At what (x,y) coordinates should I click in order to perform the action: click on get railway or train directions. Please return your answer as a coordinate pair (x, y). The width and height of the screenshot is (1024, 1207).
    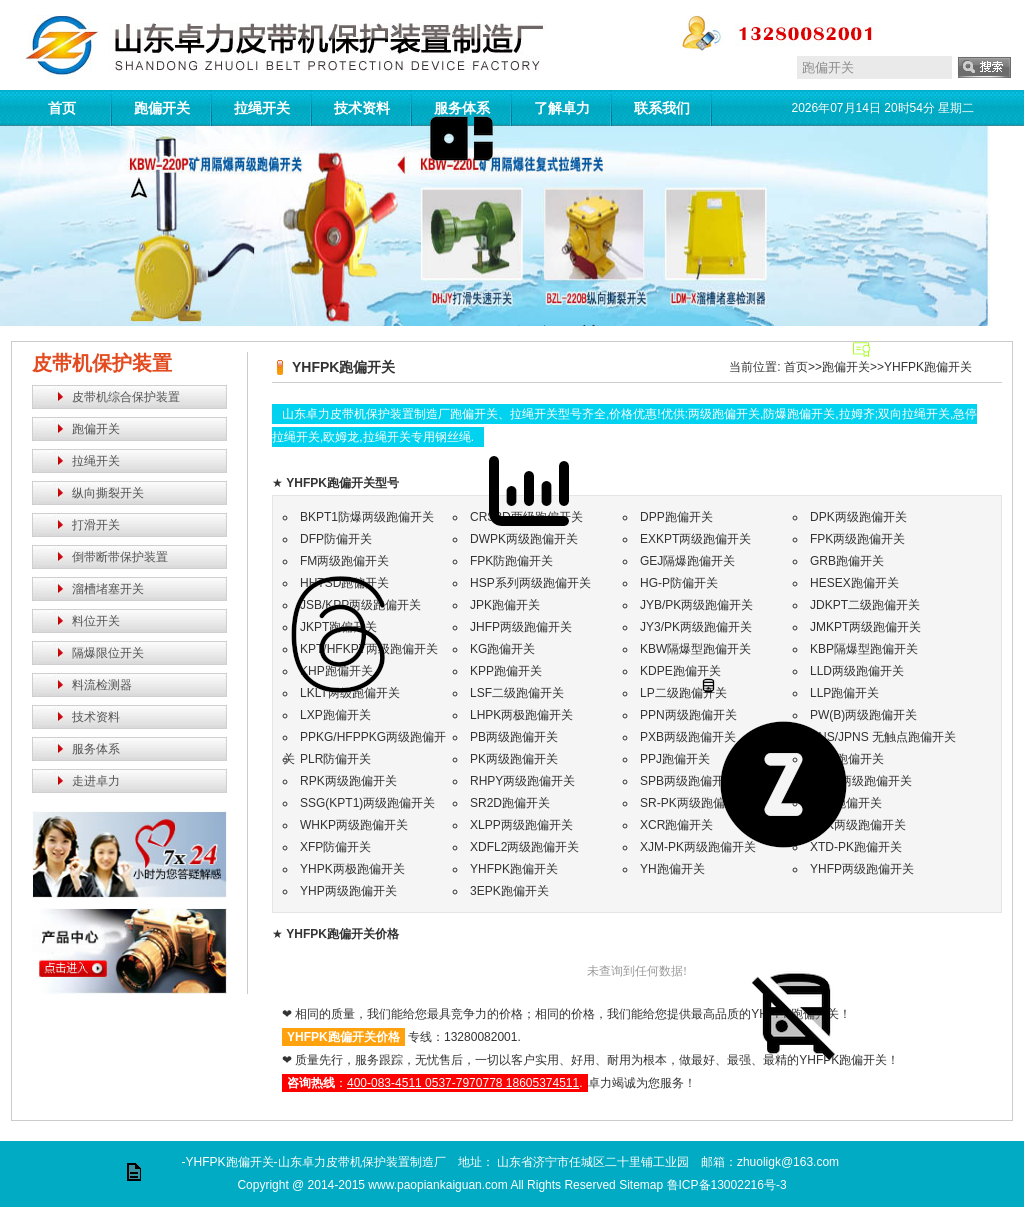
    Looking at the image, I should click on (708, 686).